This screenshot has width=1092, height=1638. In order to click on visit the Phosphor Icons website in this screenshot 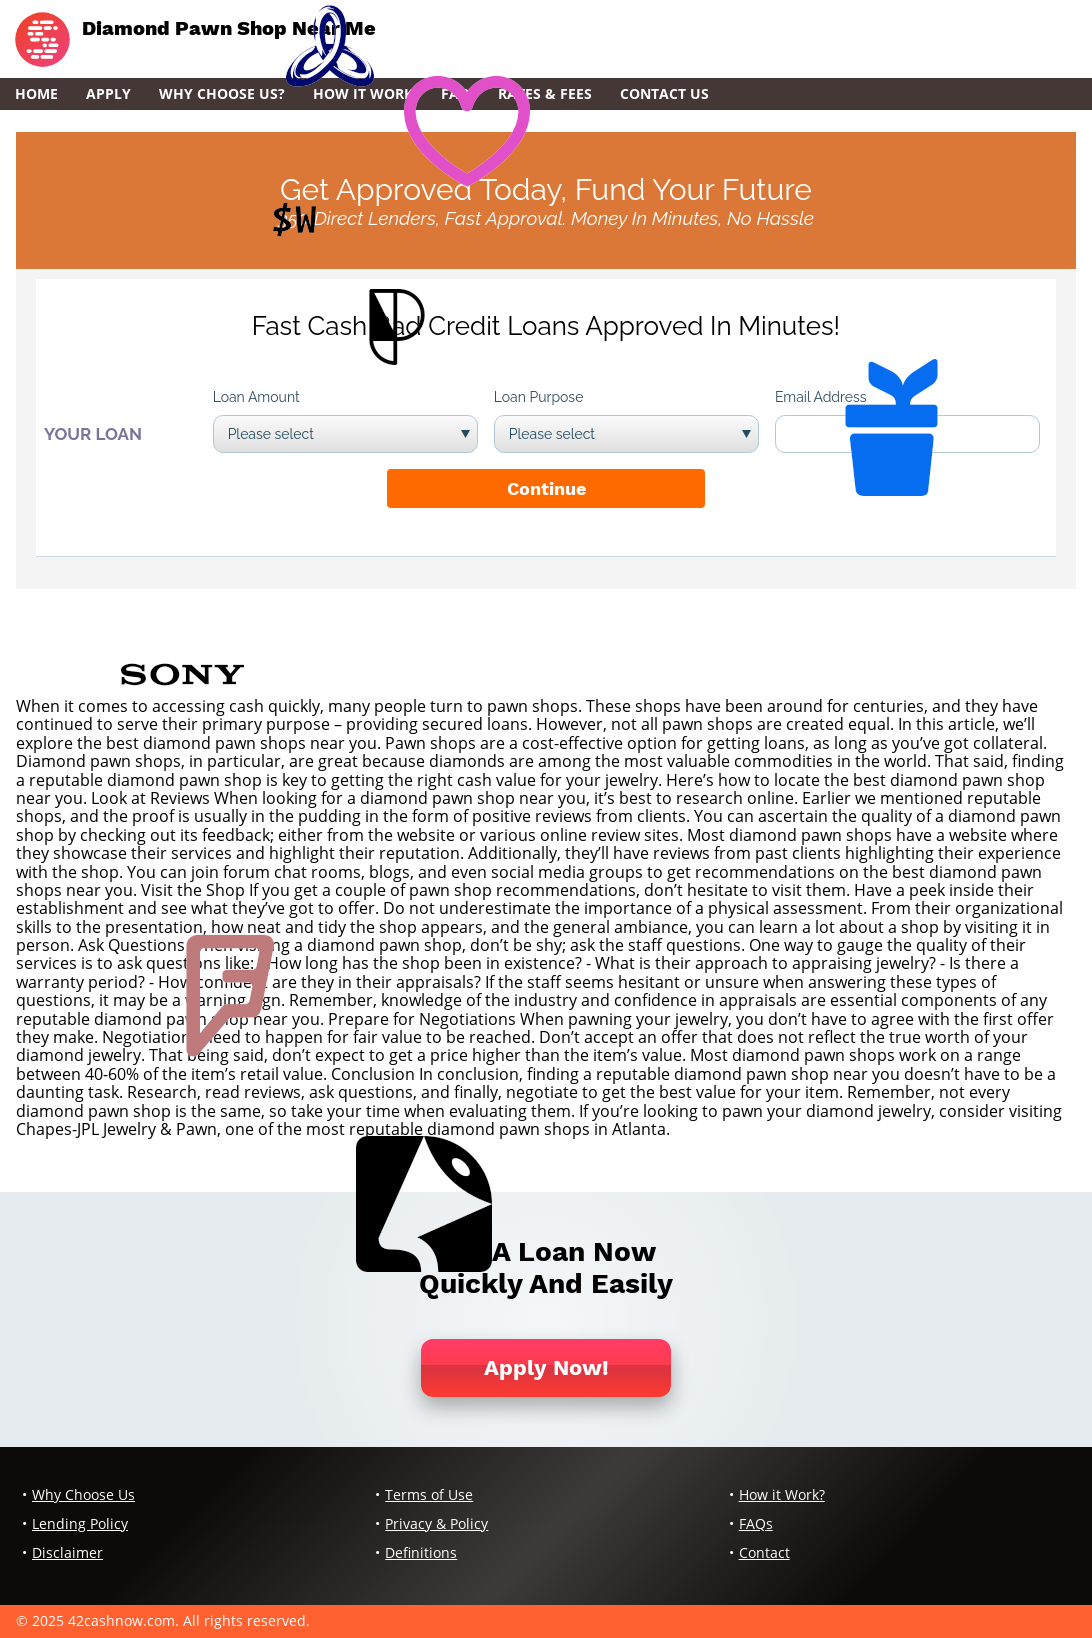, I will do `click(397, 327)`.